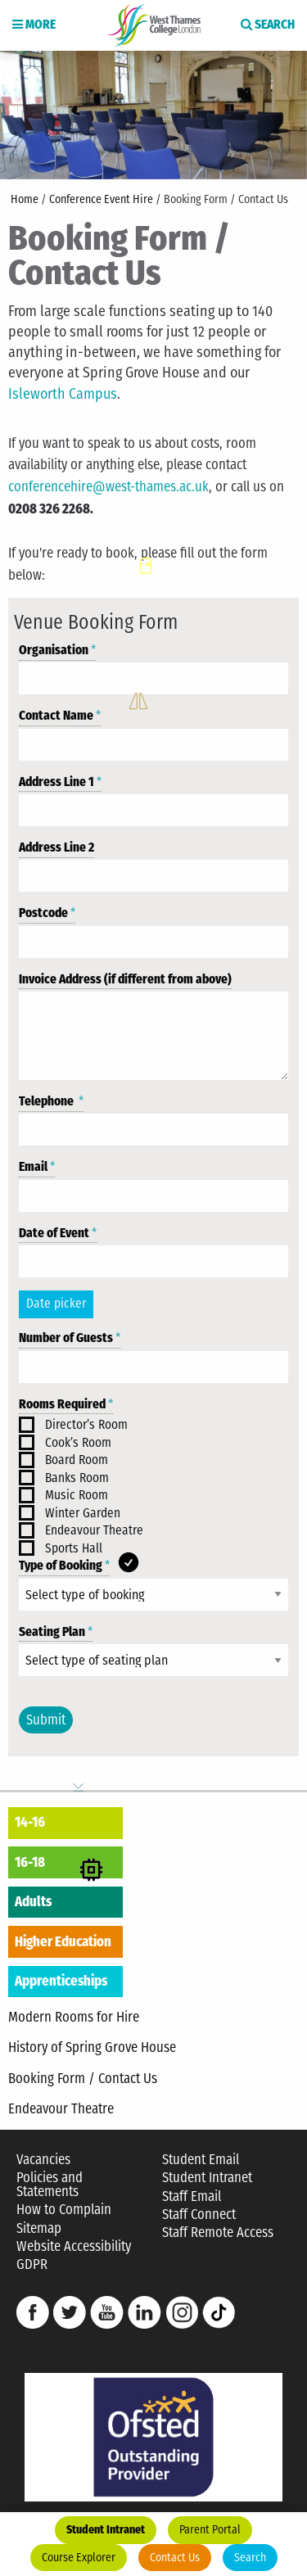 The width and height of the screenshot is (307, 2576). What do you see at coordinates (129, 1562) in the screenshot?
I see `indicates a completed or successful action` at bounding box center [129, 1562].